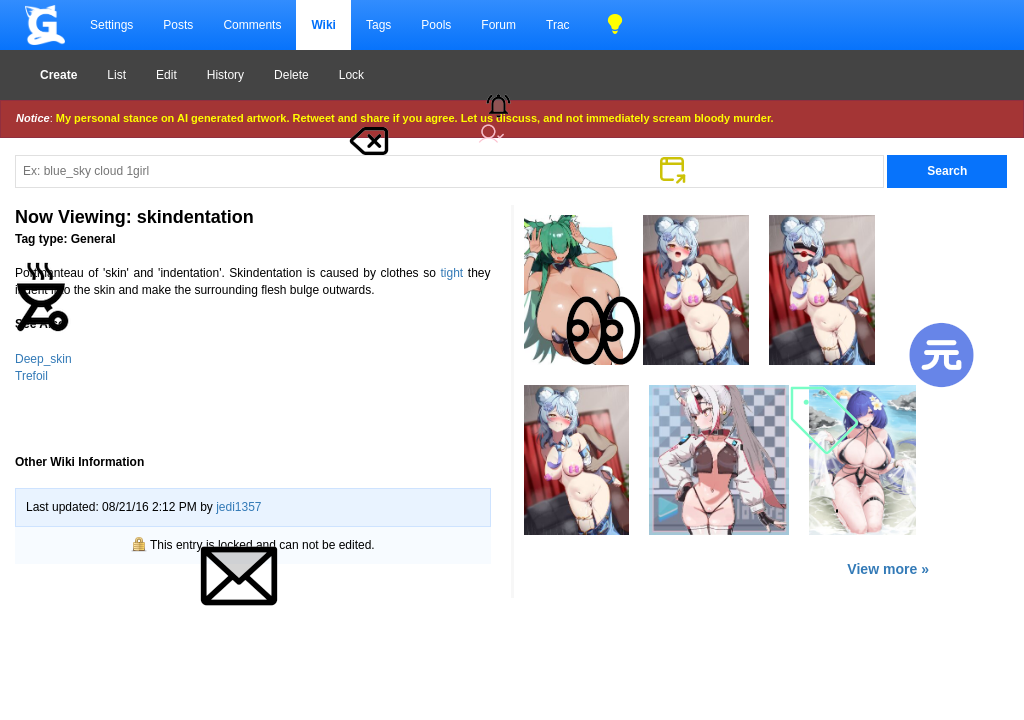 This screenshot has height=720, width=1024. Describe the element at coordinates (603, 330) in the screenshot. I see `indicates someone is viewing or watching` at that location.